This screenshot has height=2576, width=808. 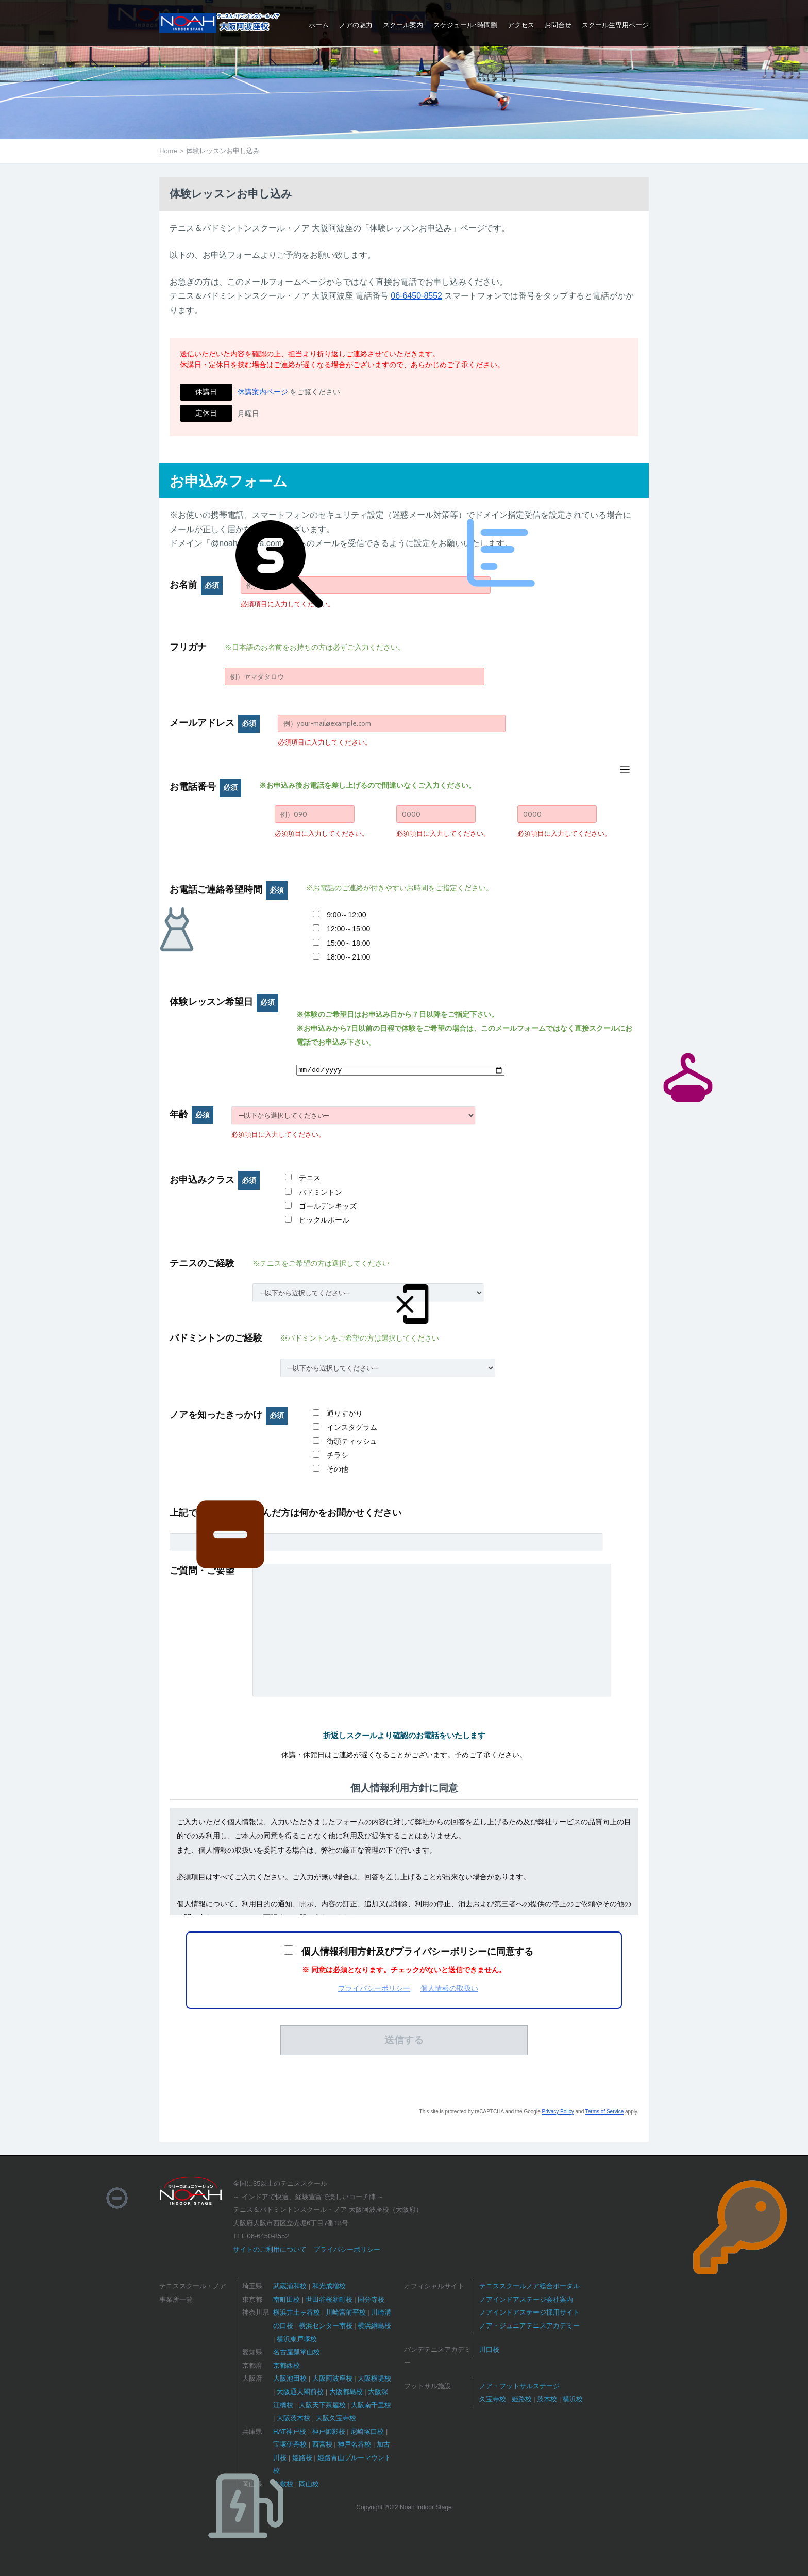 What do you see at coordinates (230, 1534) in the screenshot?
I see `remove an item from a list` at bounding box center [230, 1534].